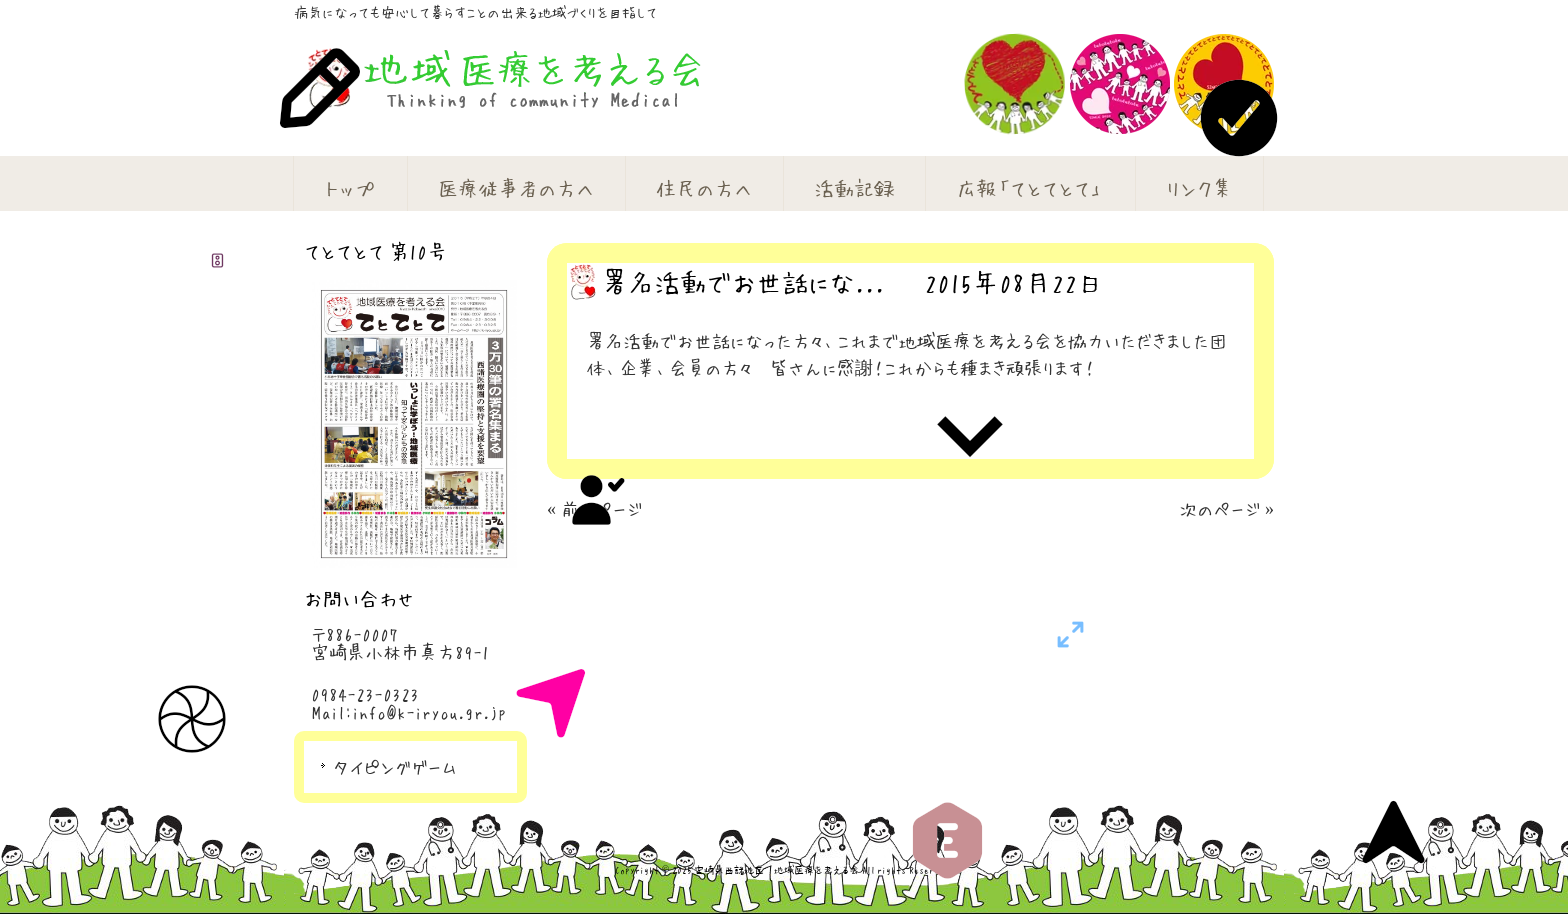 The image size is (1568, 914). Describe the element at coordinates (1239, 118) in the screenshot. I see `indicates a completed or successful action` at that location.